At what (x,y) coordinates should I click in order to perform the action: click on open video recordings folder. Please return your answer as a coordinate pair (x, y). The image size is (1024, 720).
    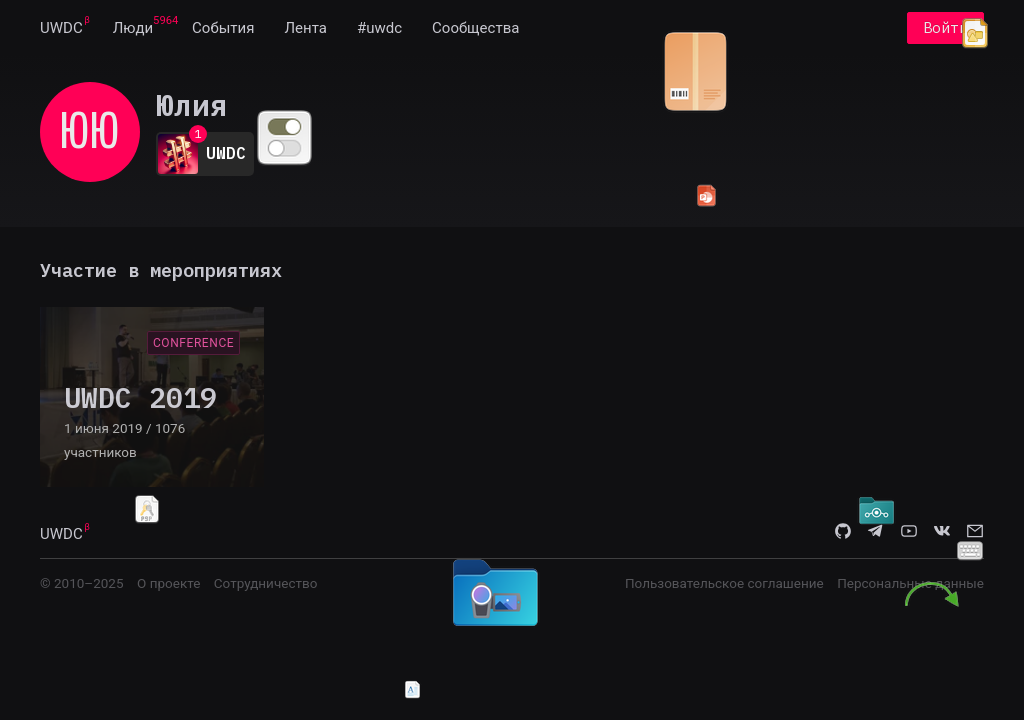
    Looking at the image, I should click on (495, 595).